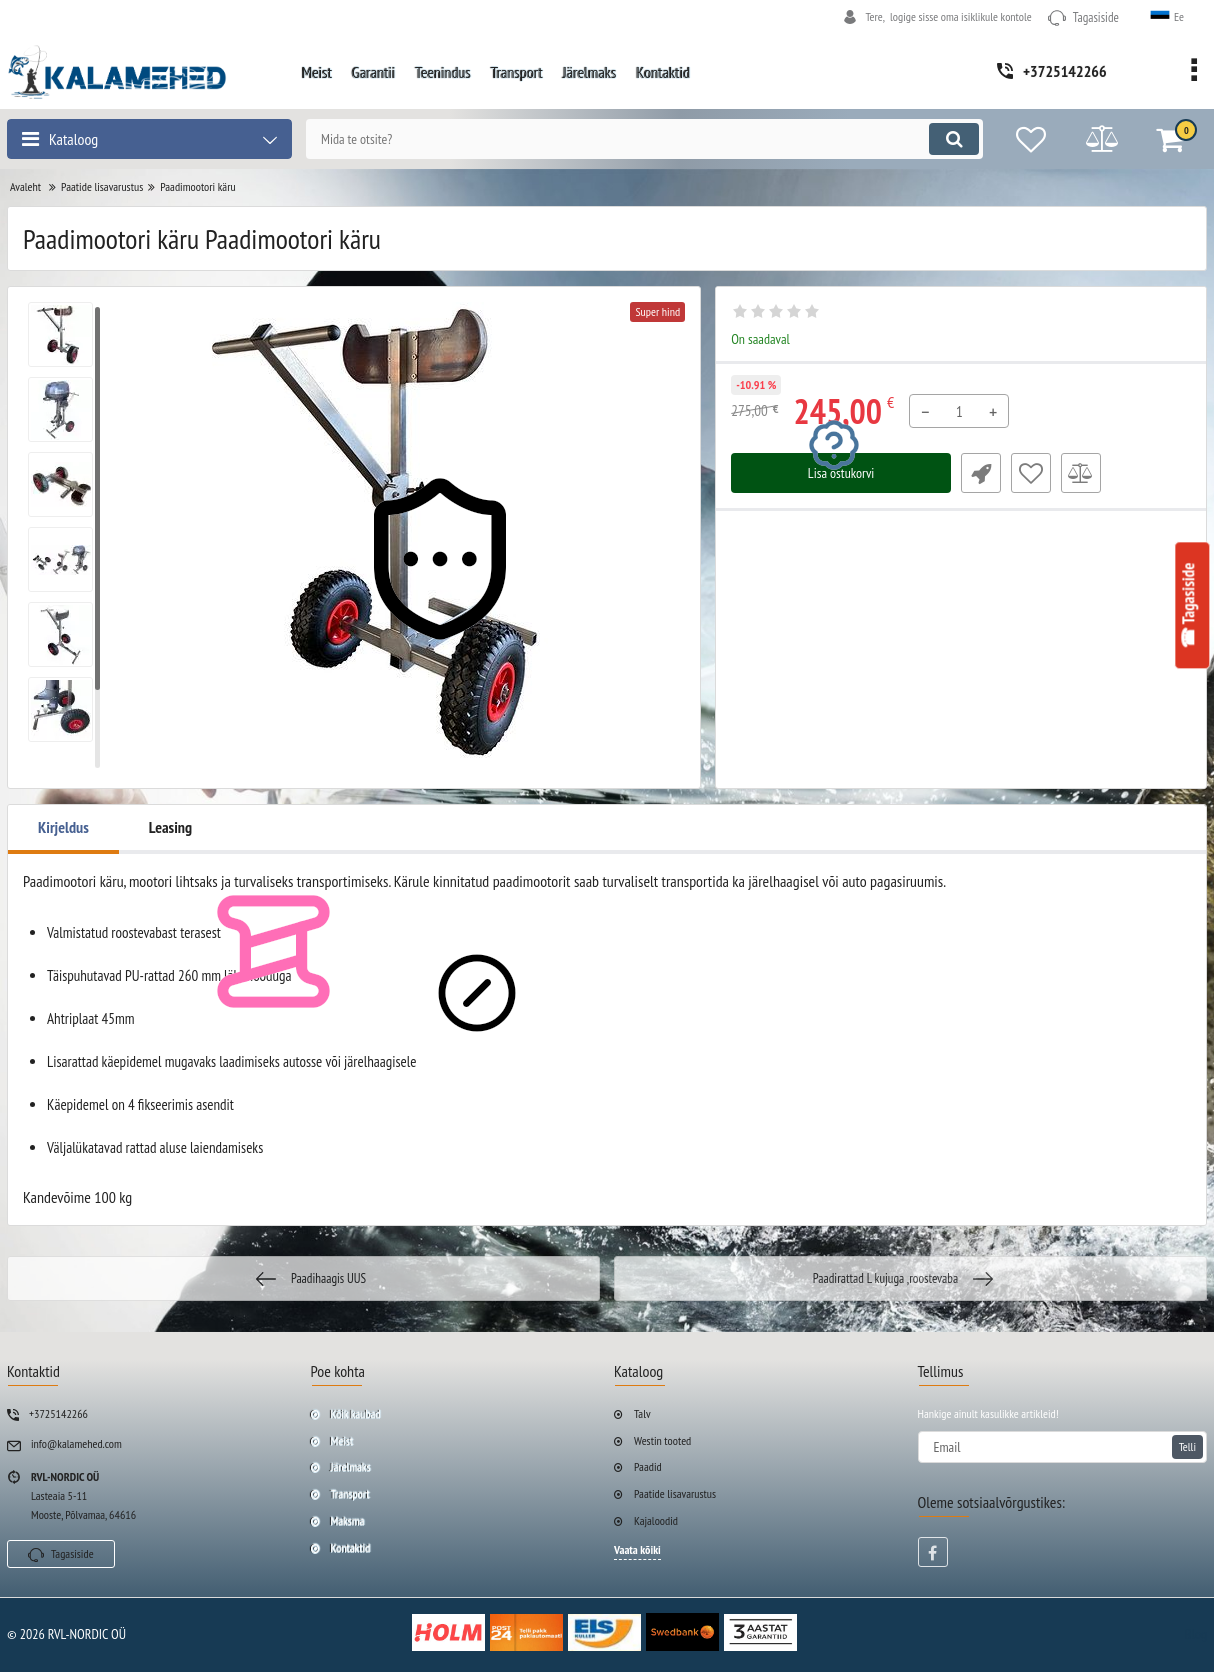  What do you see at coordinates (834, 445) in the screenshot?
I see `access help or FAQ section` at bounding box center [834, 445].